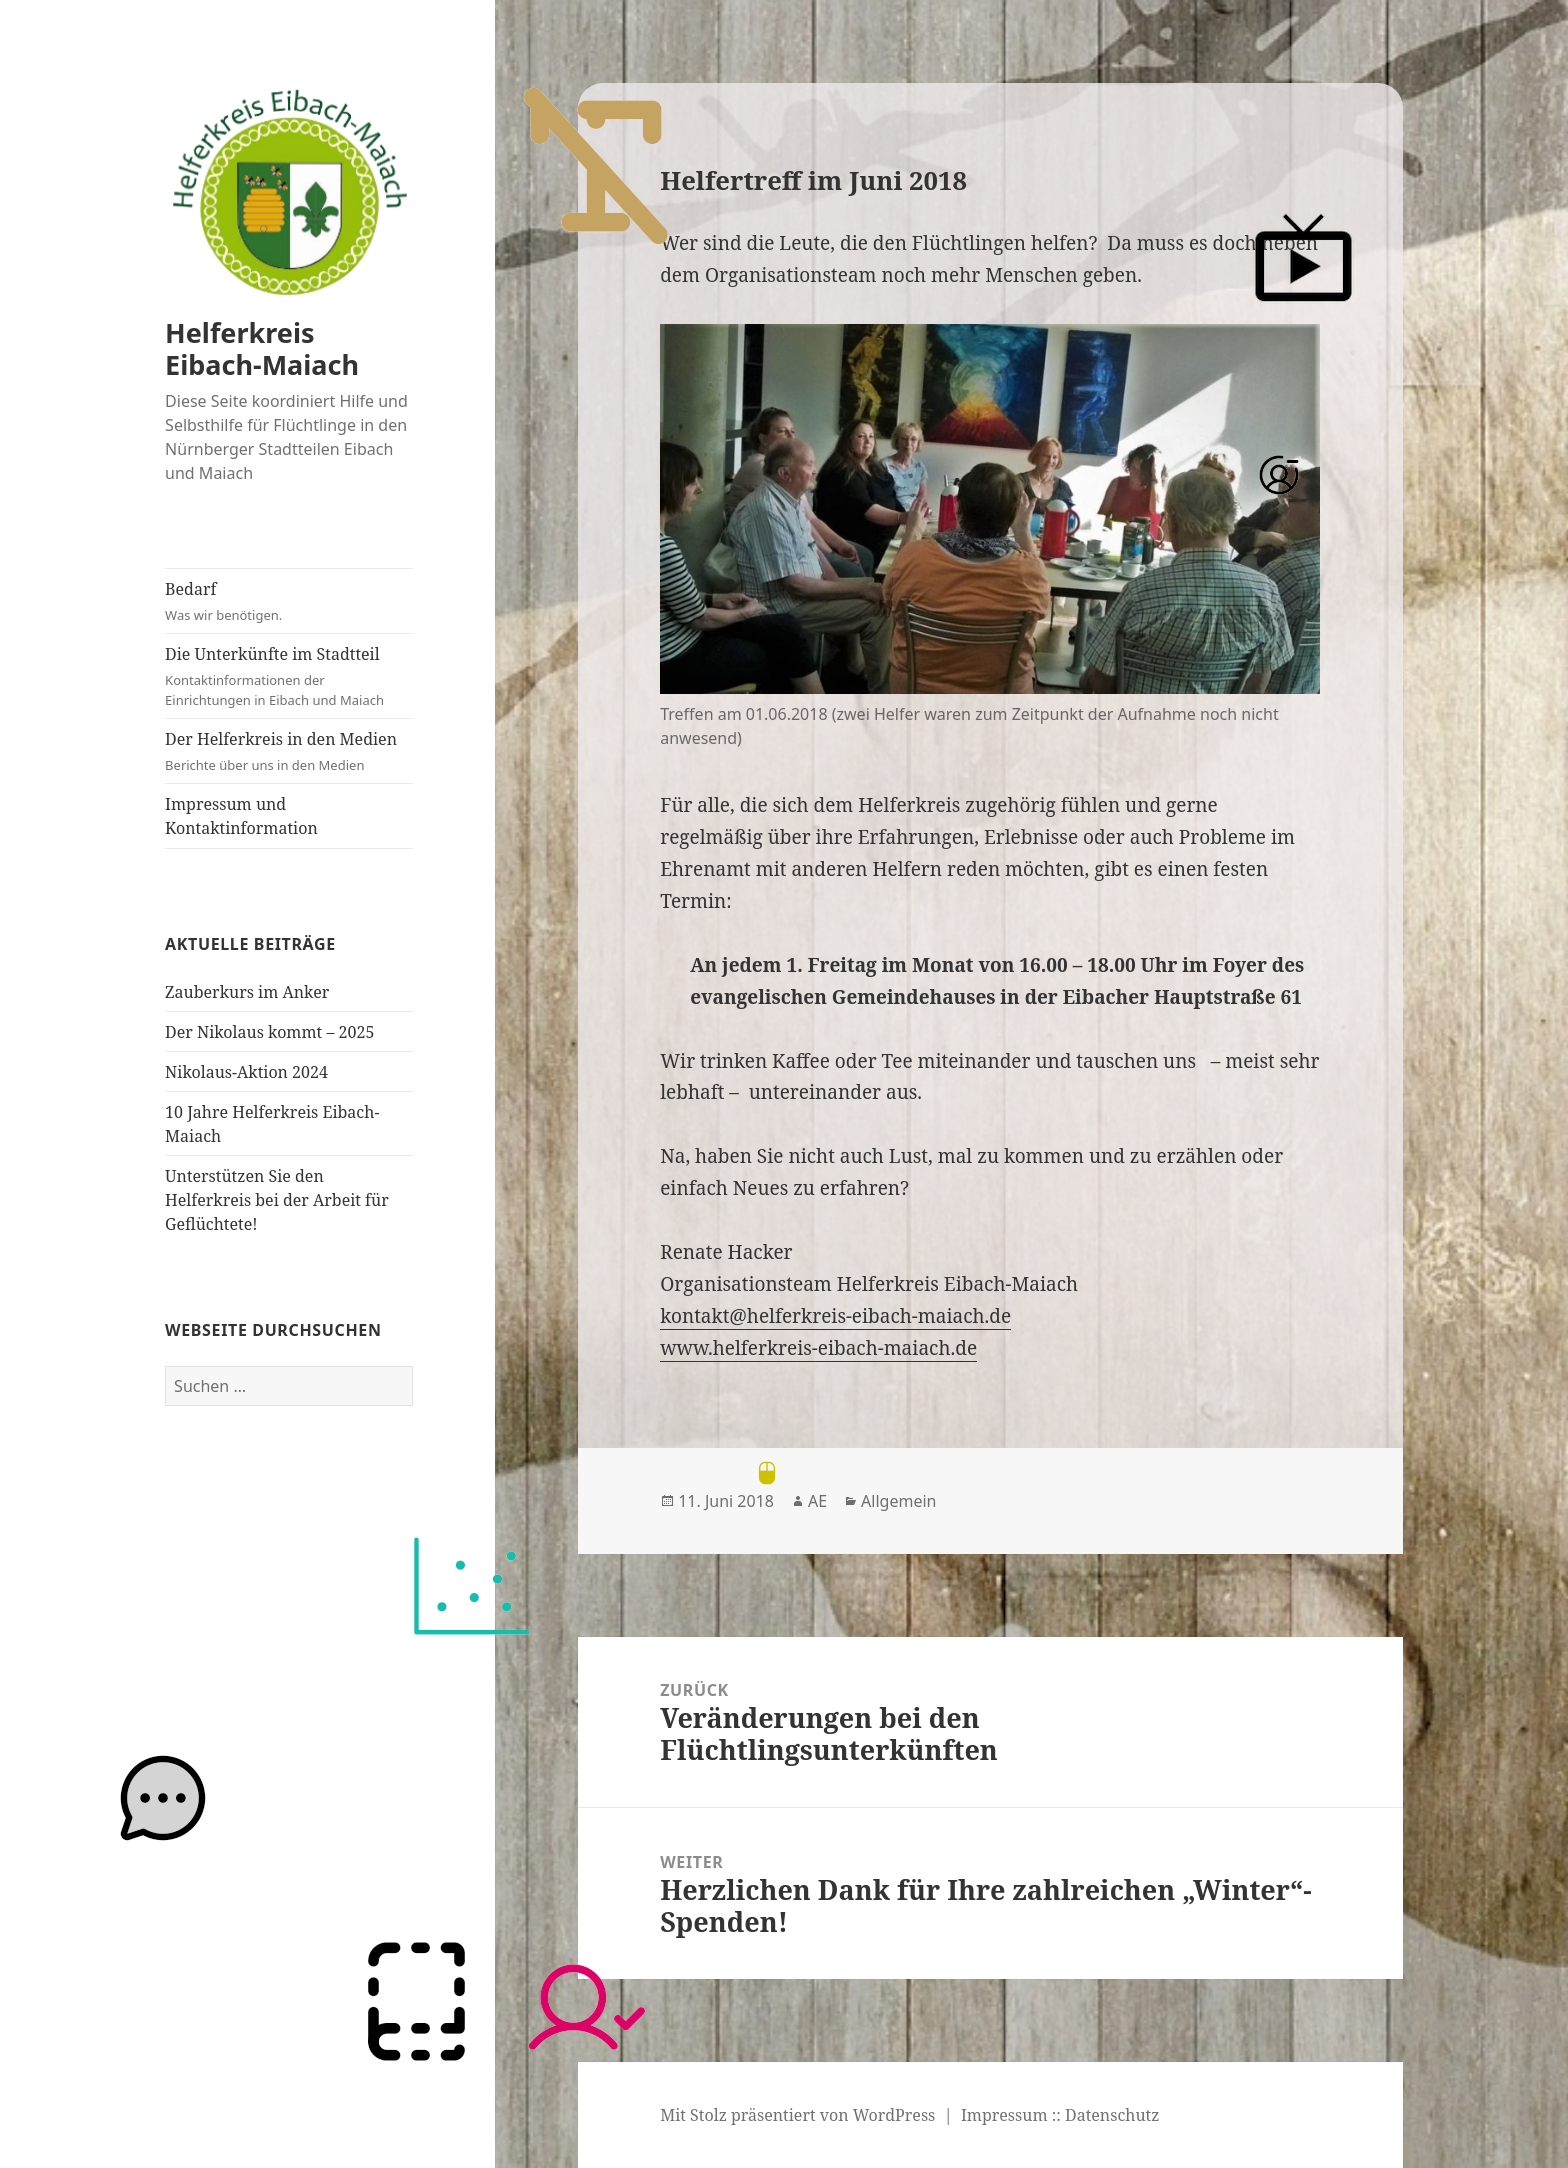  Describe the element at coordinates (163, 1798) in the screenshot. I see `open chat or messaging` at that location.